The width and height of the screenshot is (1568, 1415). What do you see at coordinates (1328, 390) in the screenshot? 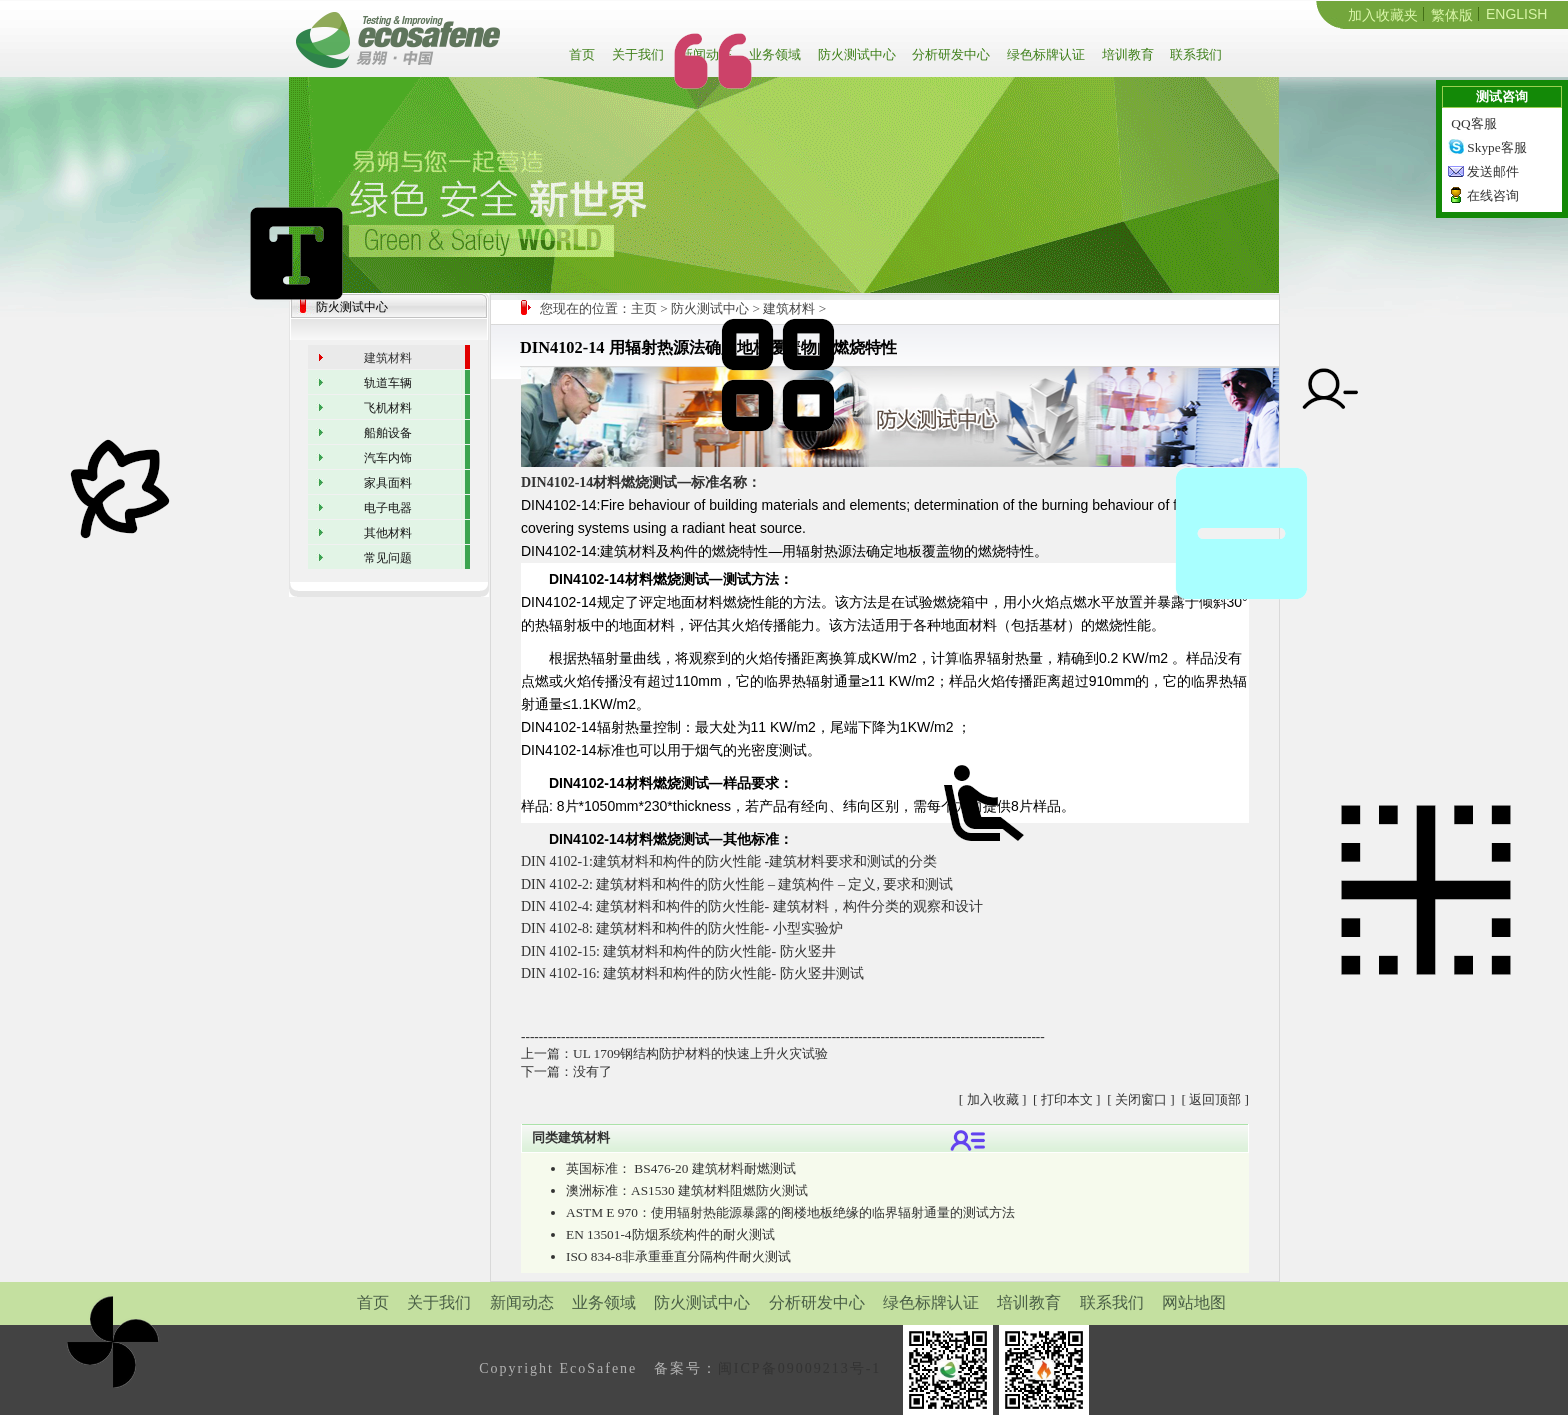
I see `remove a user or contact` at bounding box center [1328, 390].